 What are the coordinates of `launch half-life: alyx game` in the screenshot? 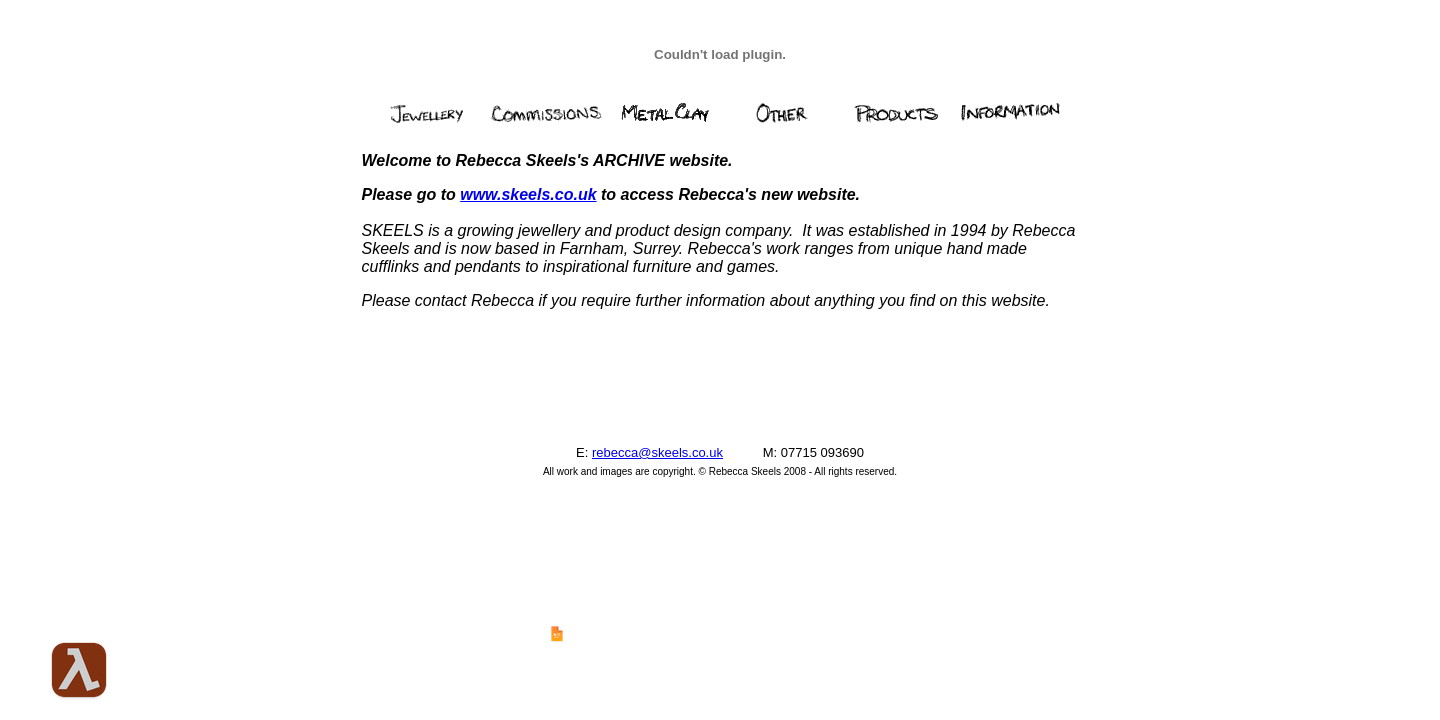 It's located at (79, 670).